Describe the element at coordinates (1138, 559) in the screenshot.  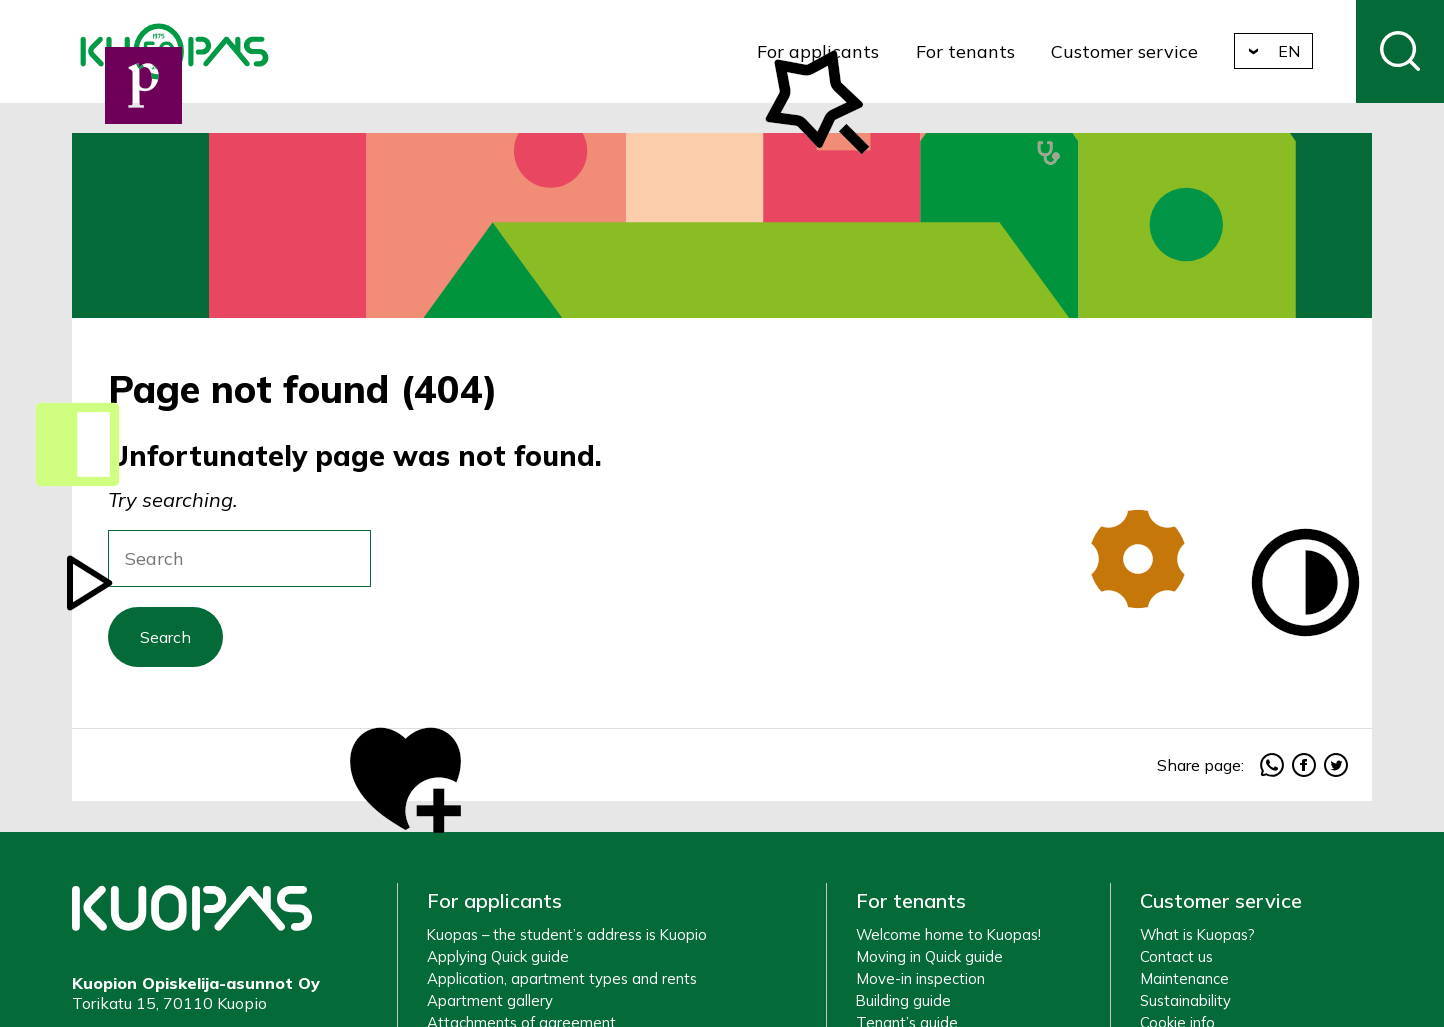
I see `access settings or preferences` at that location.